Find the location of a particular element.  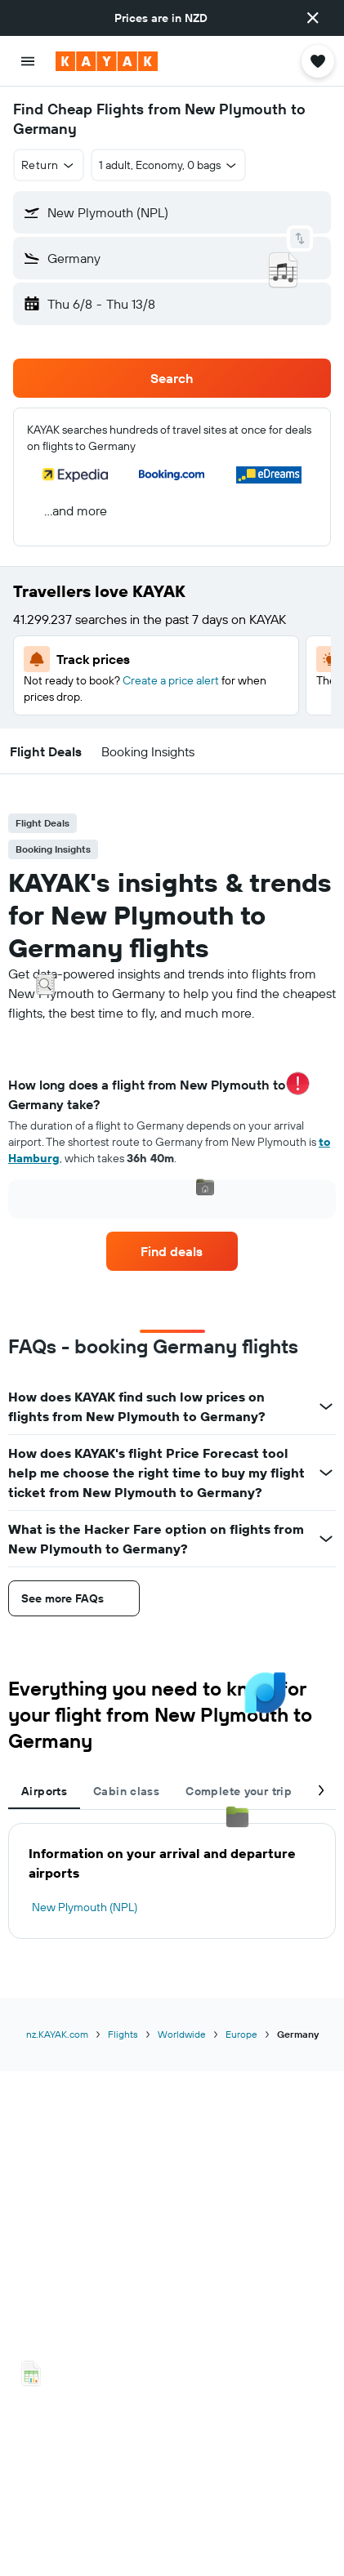

access your home folder is located at coordinates (205, 1187).